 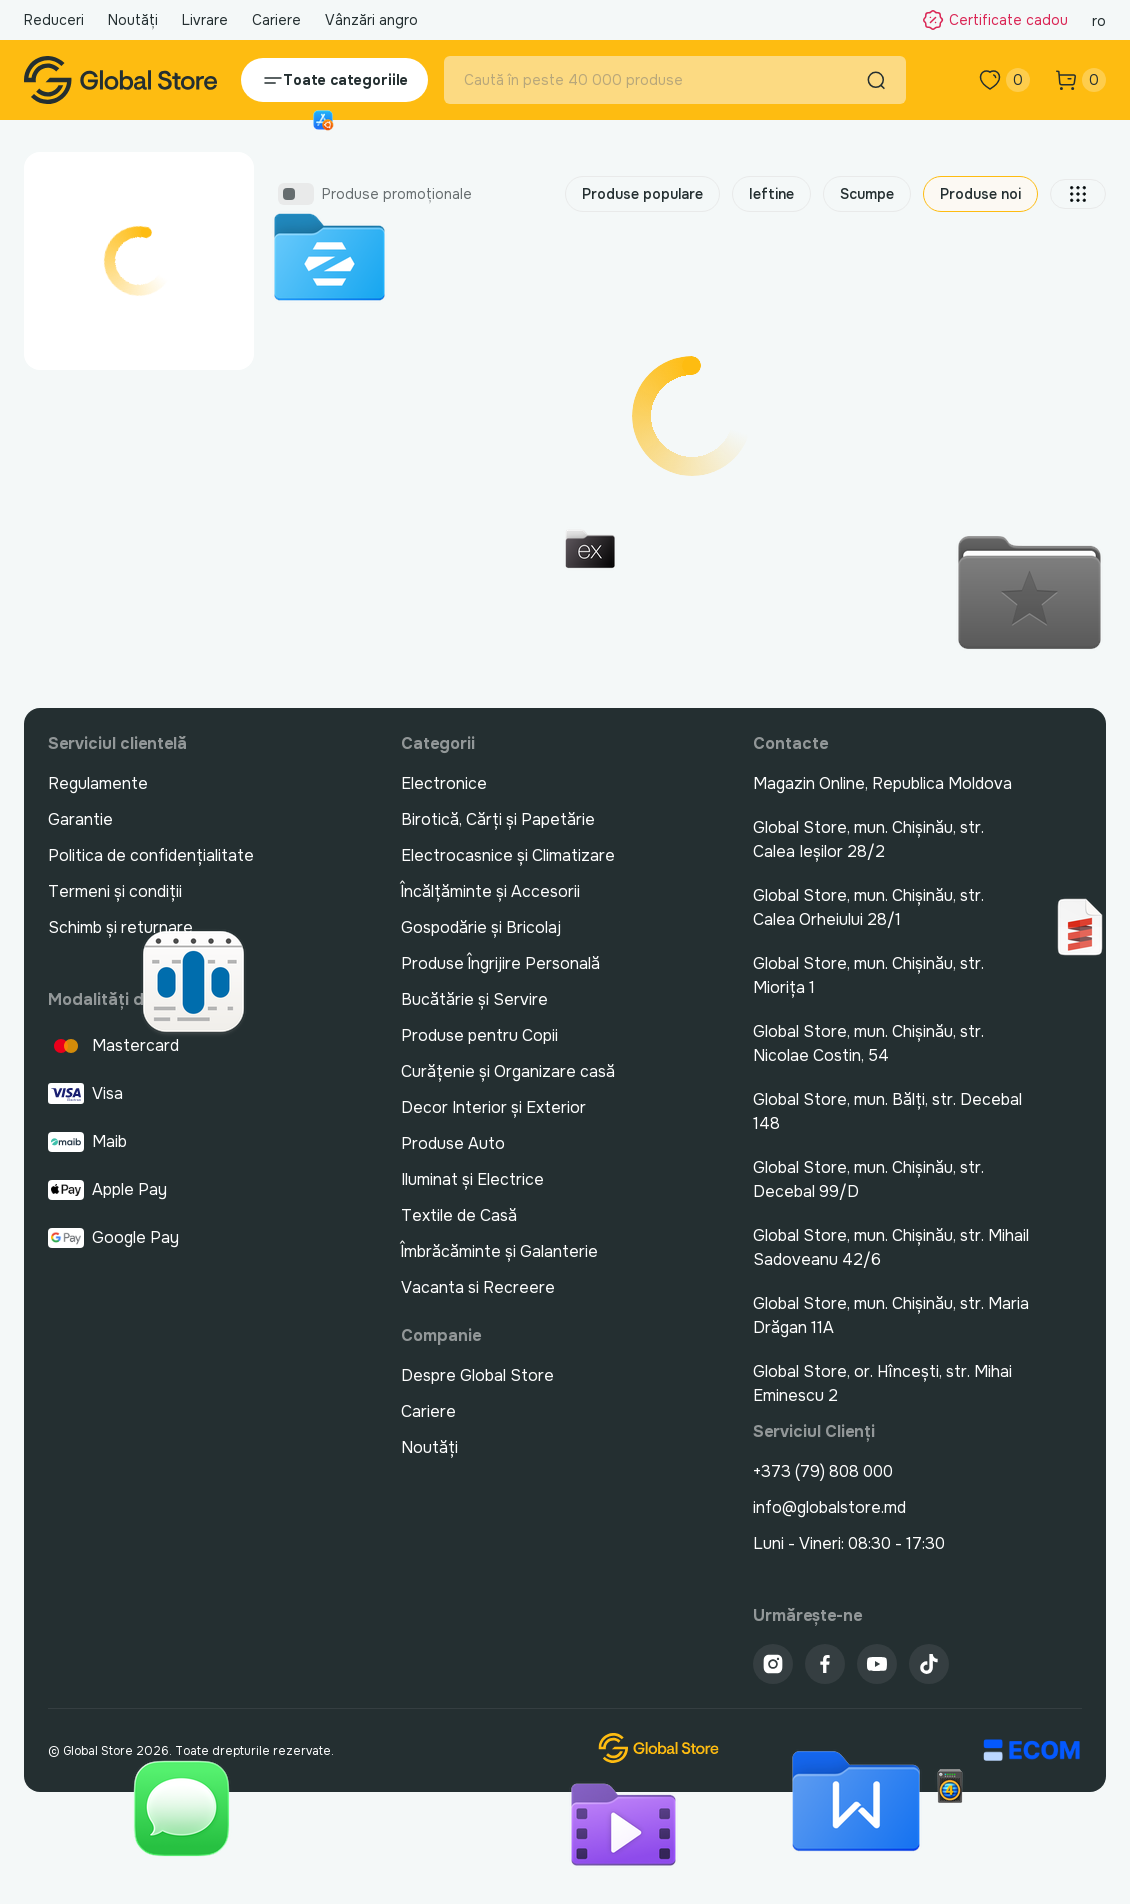 I want to click on folder containing express.js project files, so click(x=590, y=550).